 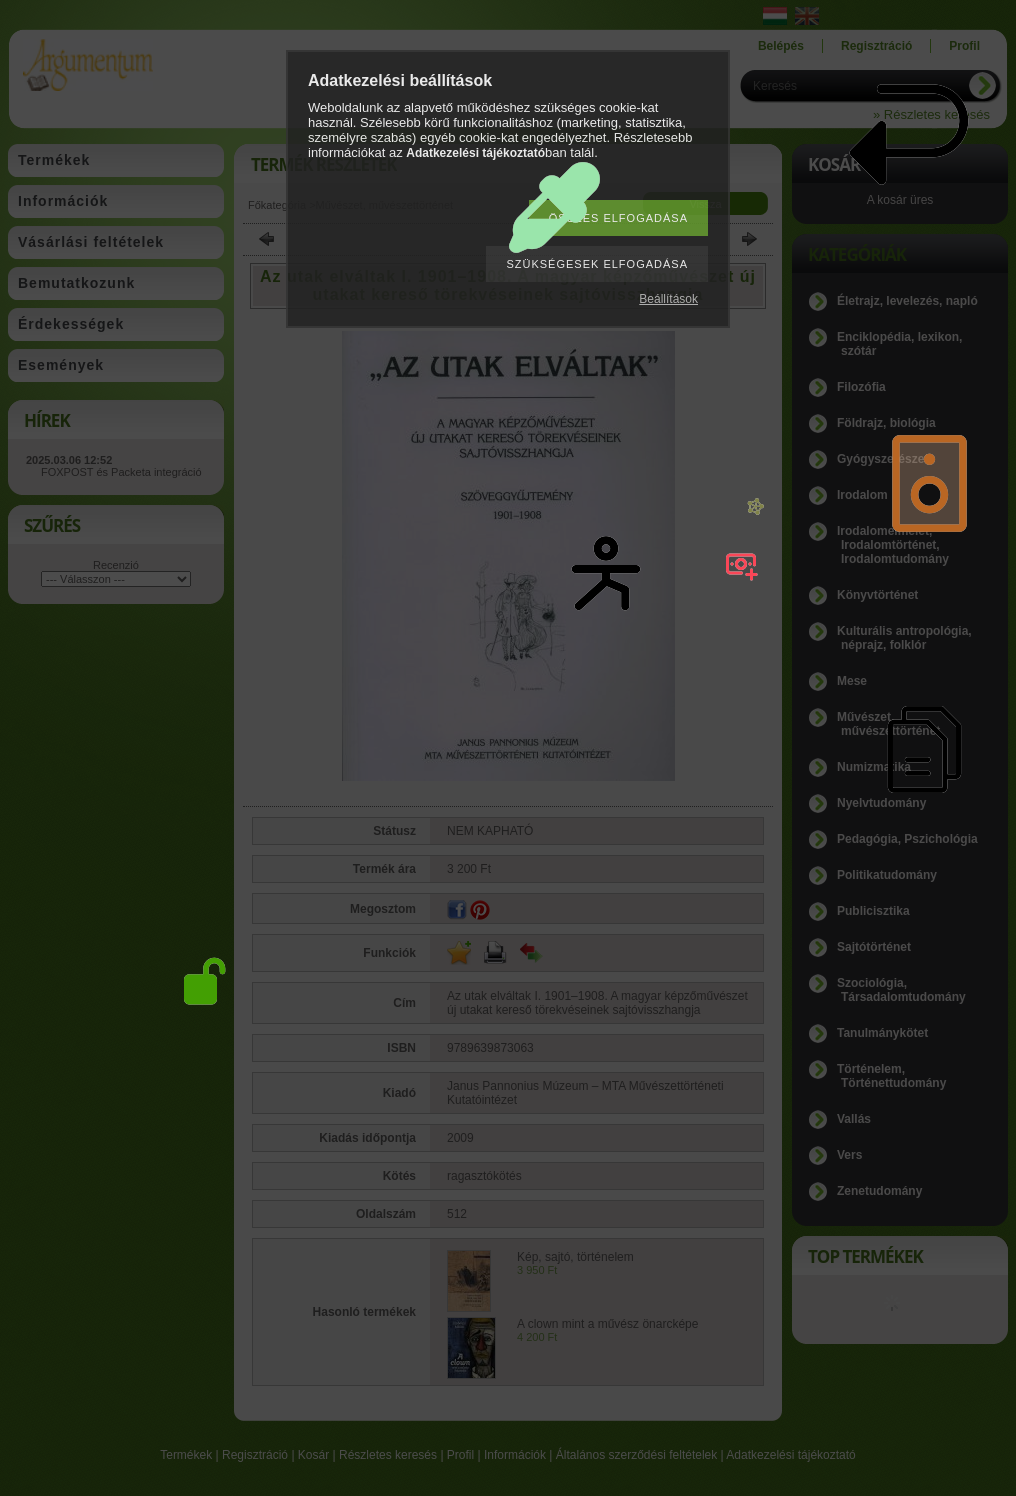 What do you see at coordinates (924, 749) in the screenshot?
I see `view all files` at bounding box center [924, 749].